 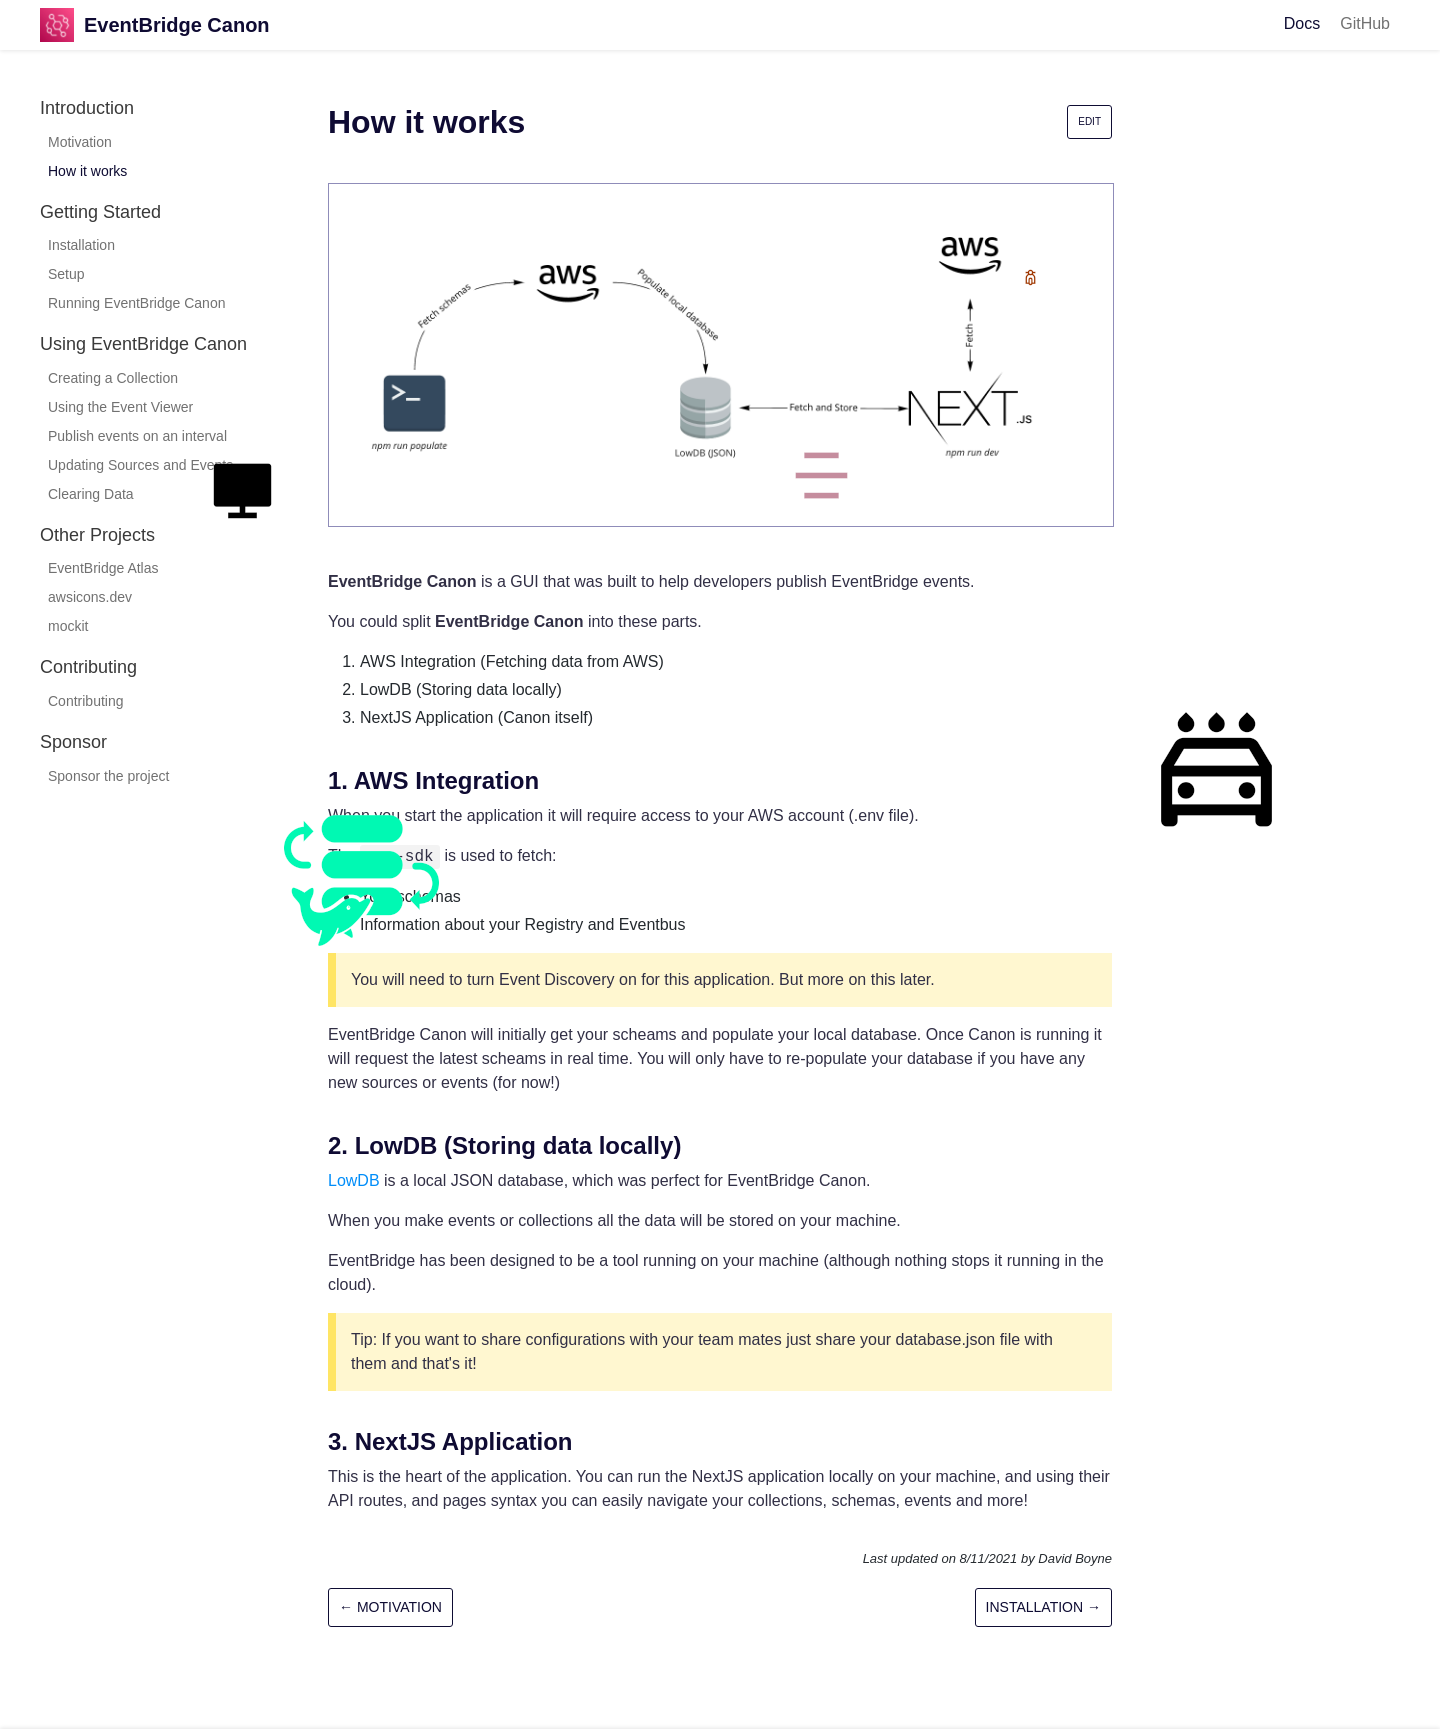 What do you see at coordinates (821, 475) in the screenshot?
I see `open navigation menu` at bounding box center [821, 475].